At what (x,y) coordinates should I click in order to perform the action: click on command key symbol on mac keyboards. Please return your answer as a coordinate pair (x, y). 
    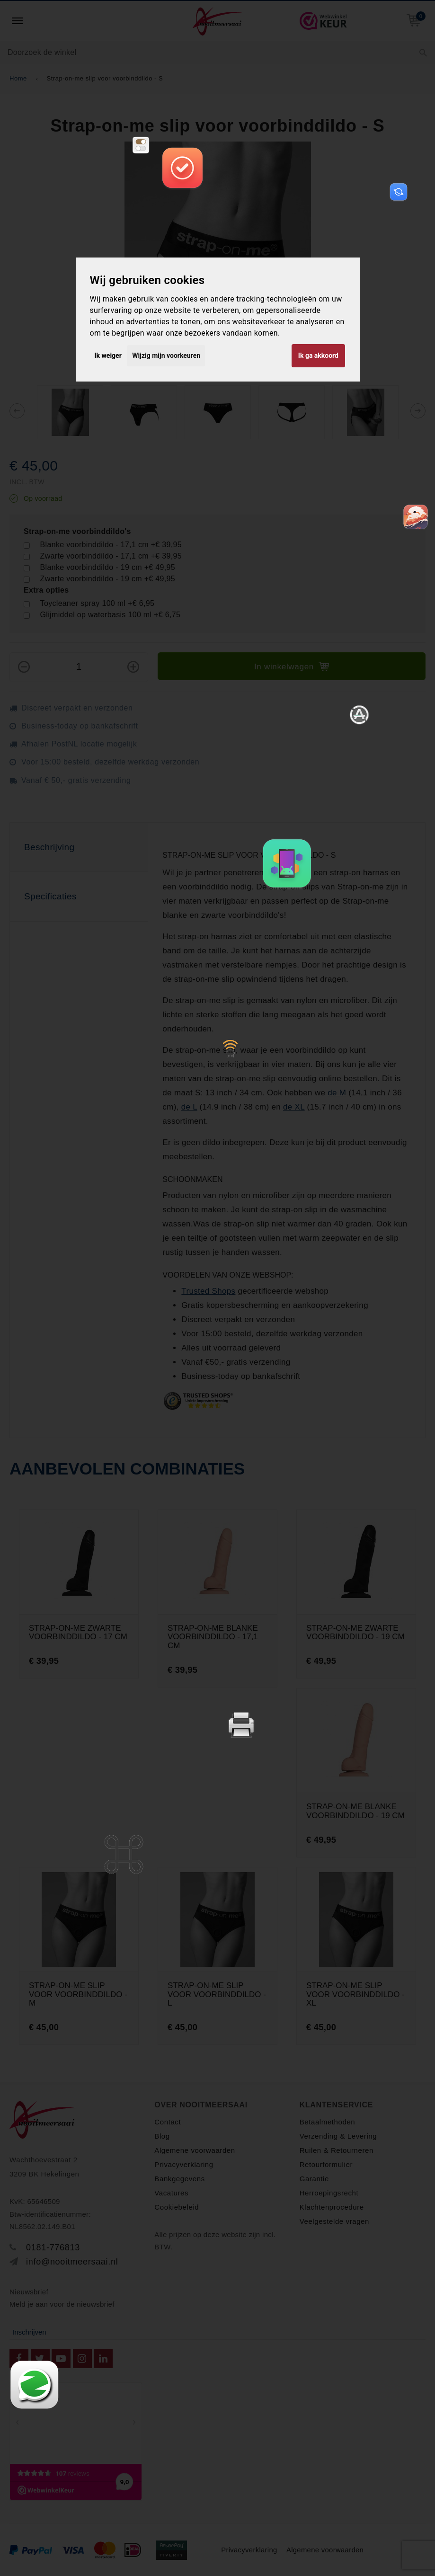
    Looking at the image, I should click on (124, 1854).